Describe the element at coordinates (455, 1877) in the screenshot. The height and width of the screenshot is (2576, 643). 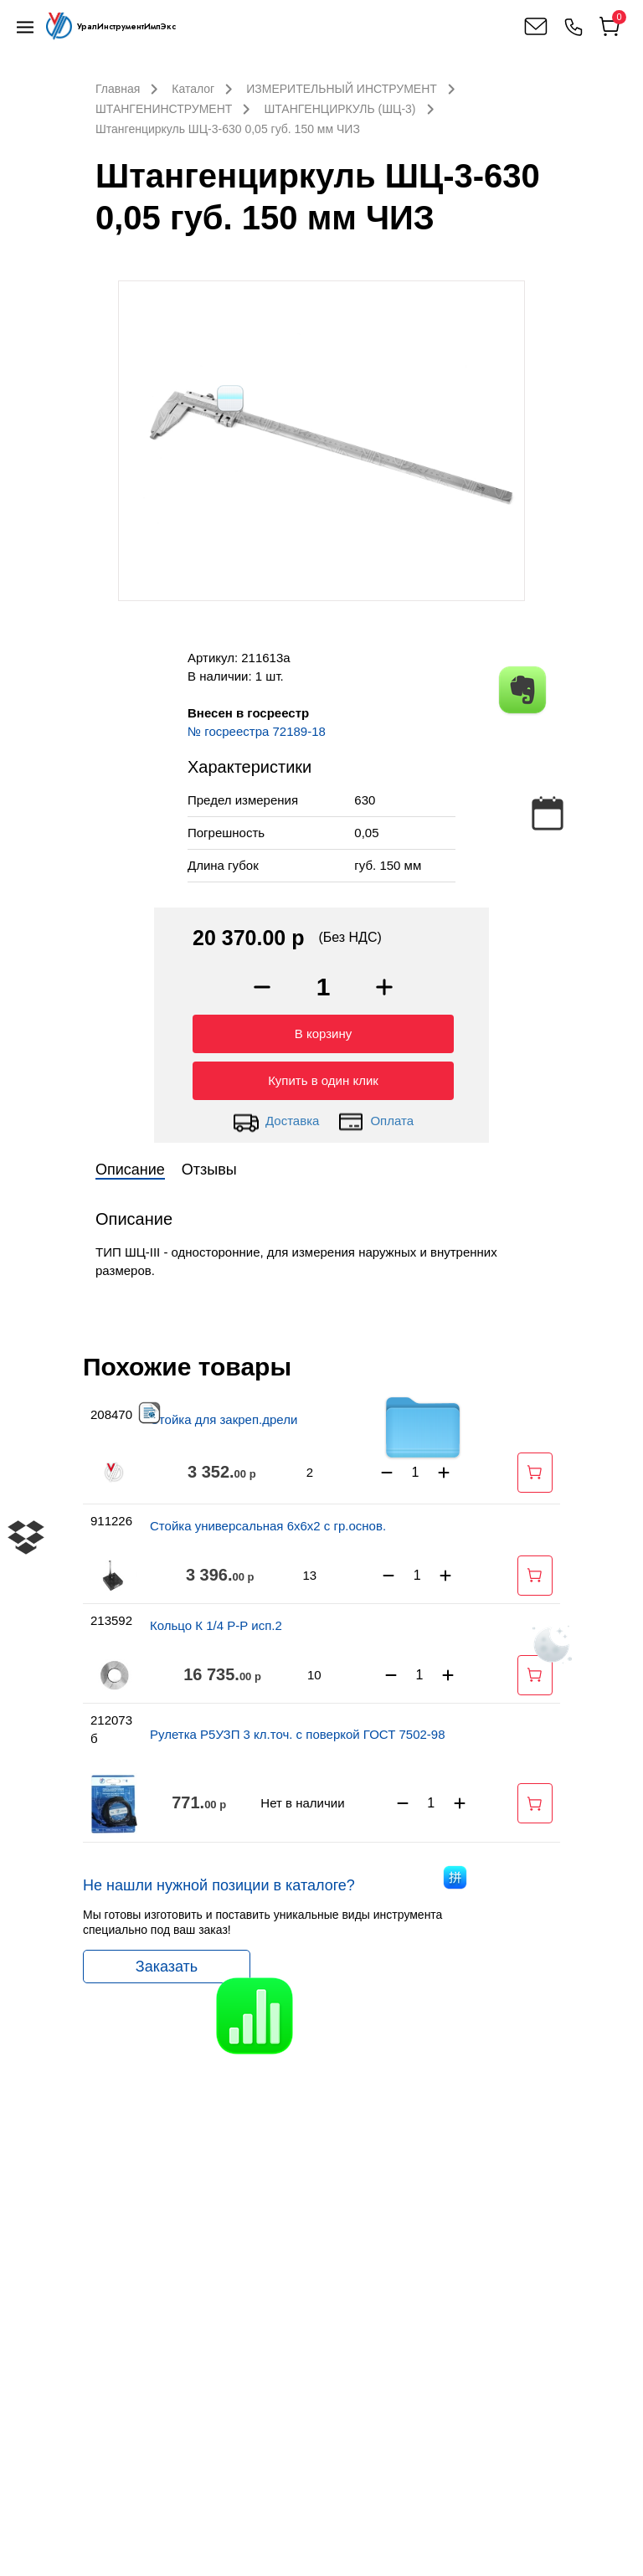
I see `open ibus pinyin chinese input method` at that location.